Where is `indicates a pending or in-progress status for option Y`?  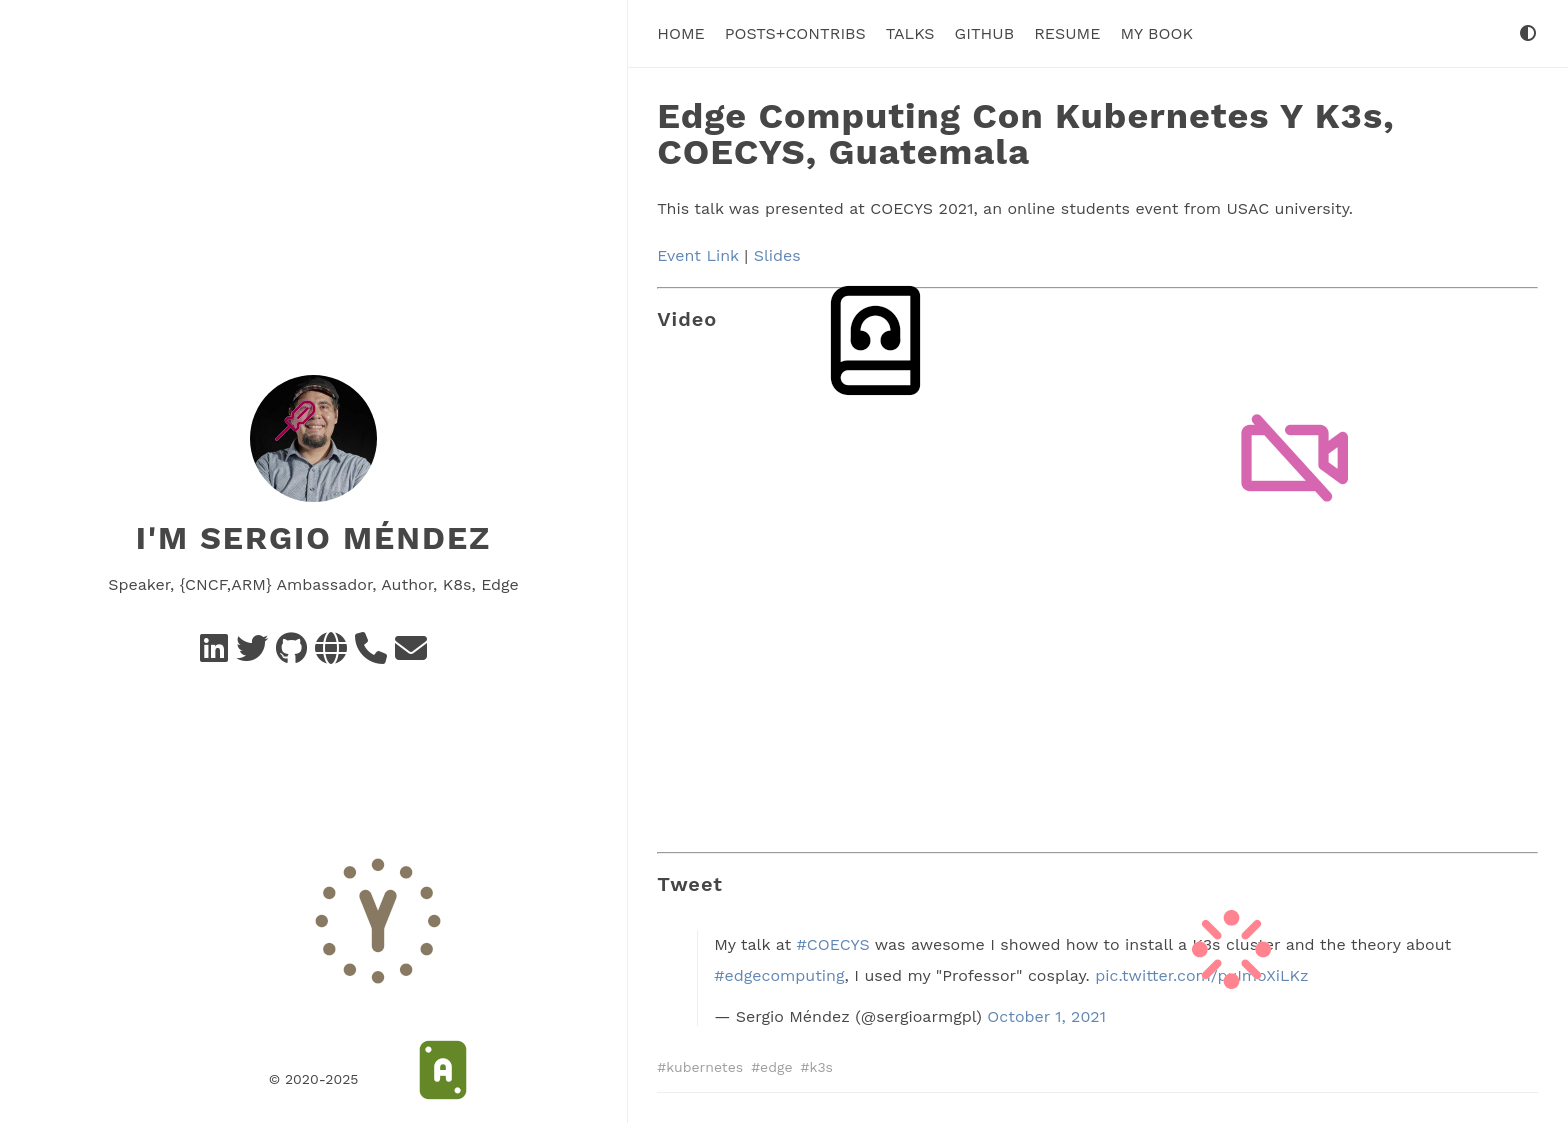 indicates a pending or in-progress status for option Y is located at coordinates (378, 921).